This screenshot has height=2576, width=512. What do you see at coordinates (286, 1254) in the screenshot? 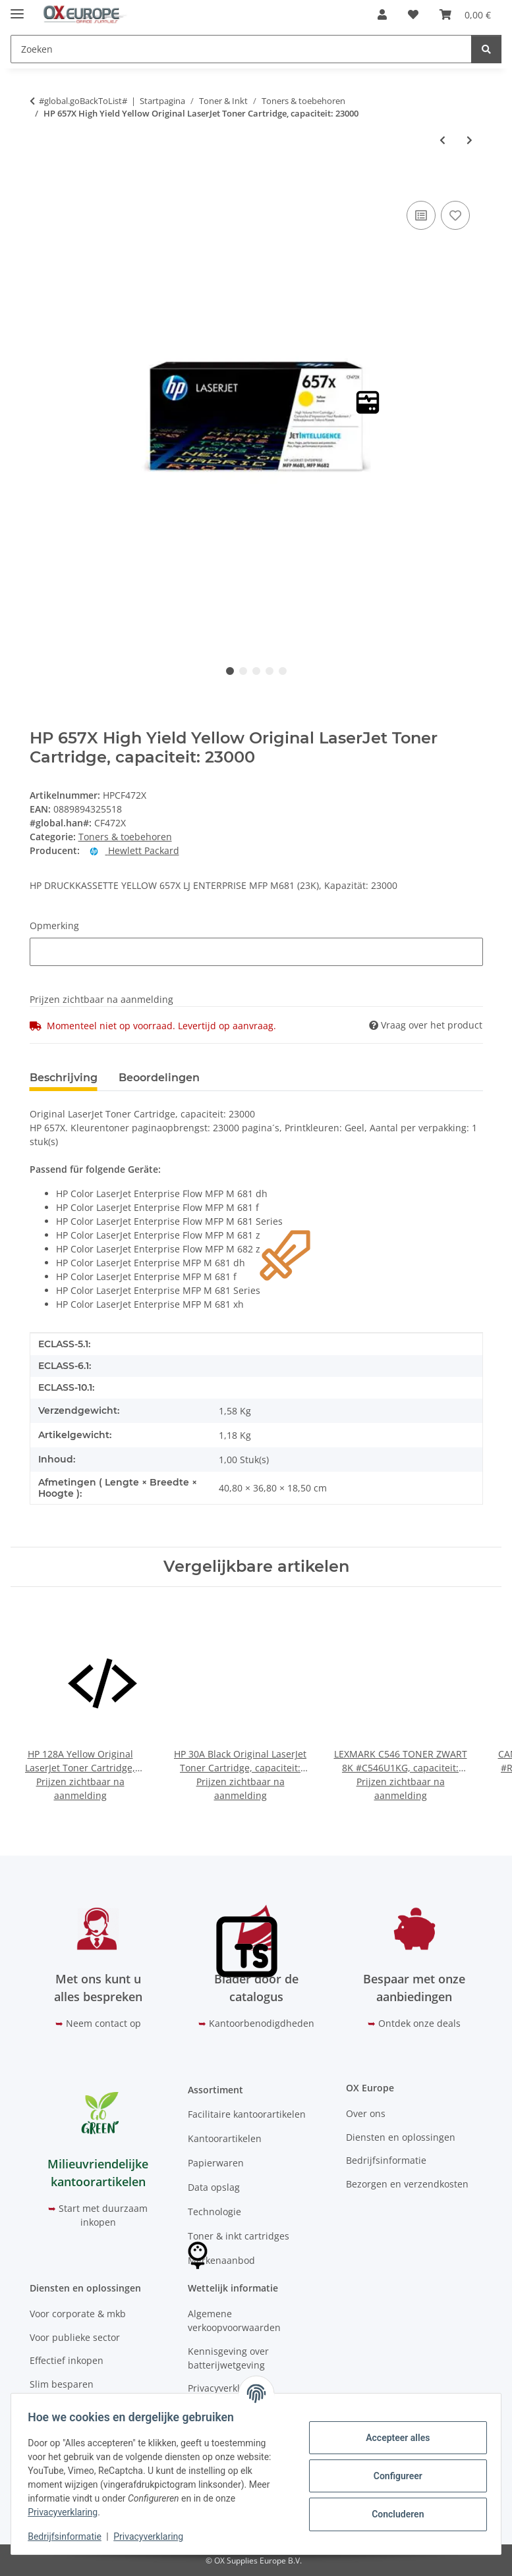
I see `access combat or battle features` at bounding box center [286, 1254].